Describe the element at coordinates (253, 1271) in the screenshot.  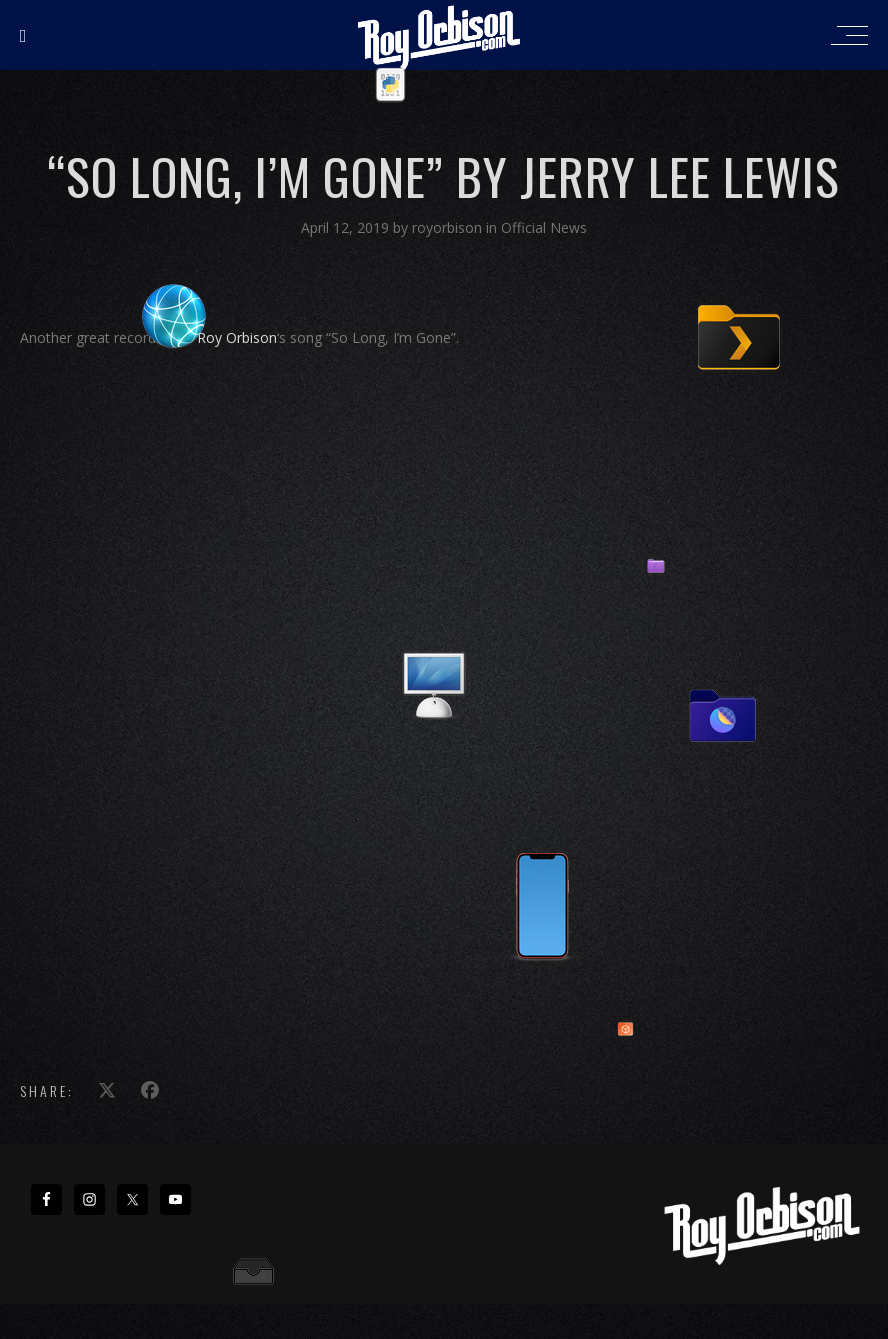
I see `view your email inbox` at that location.